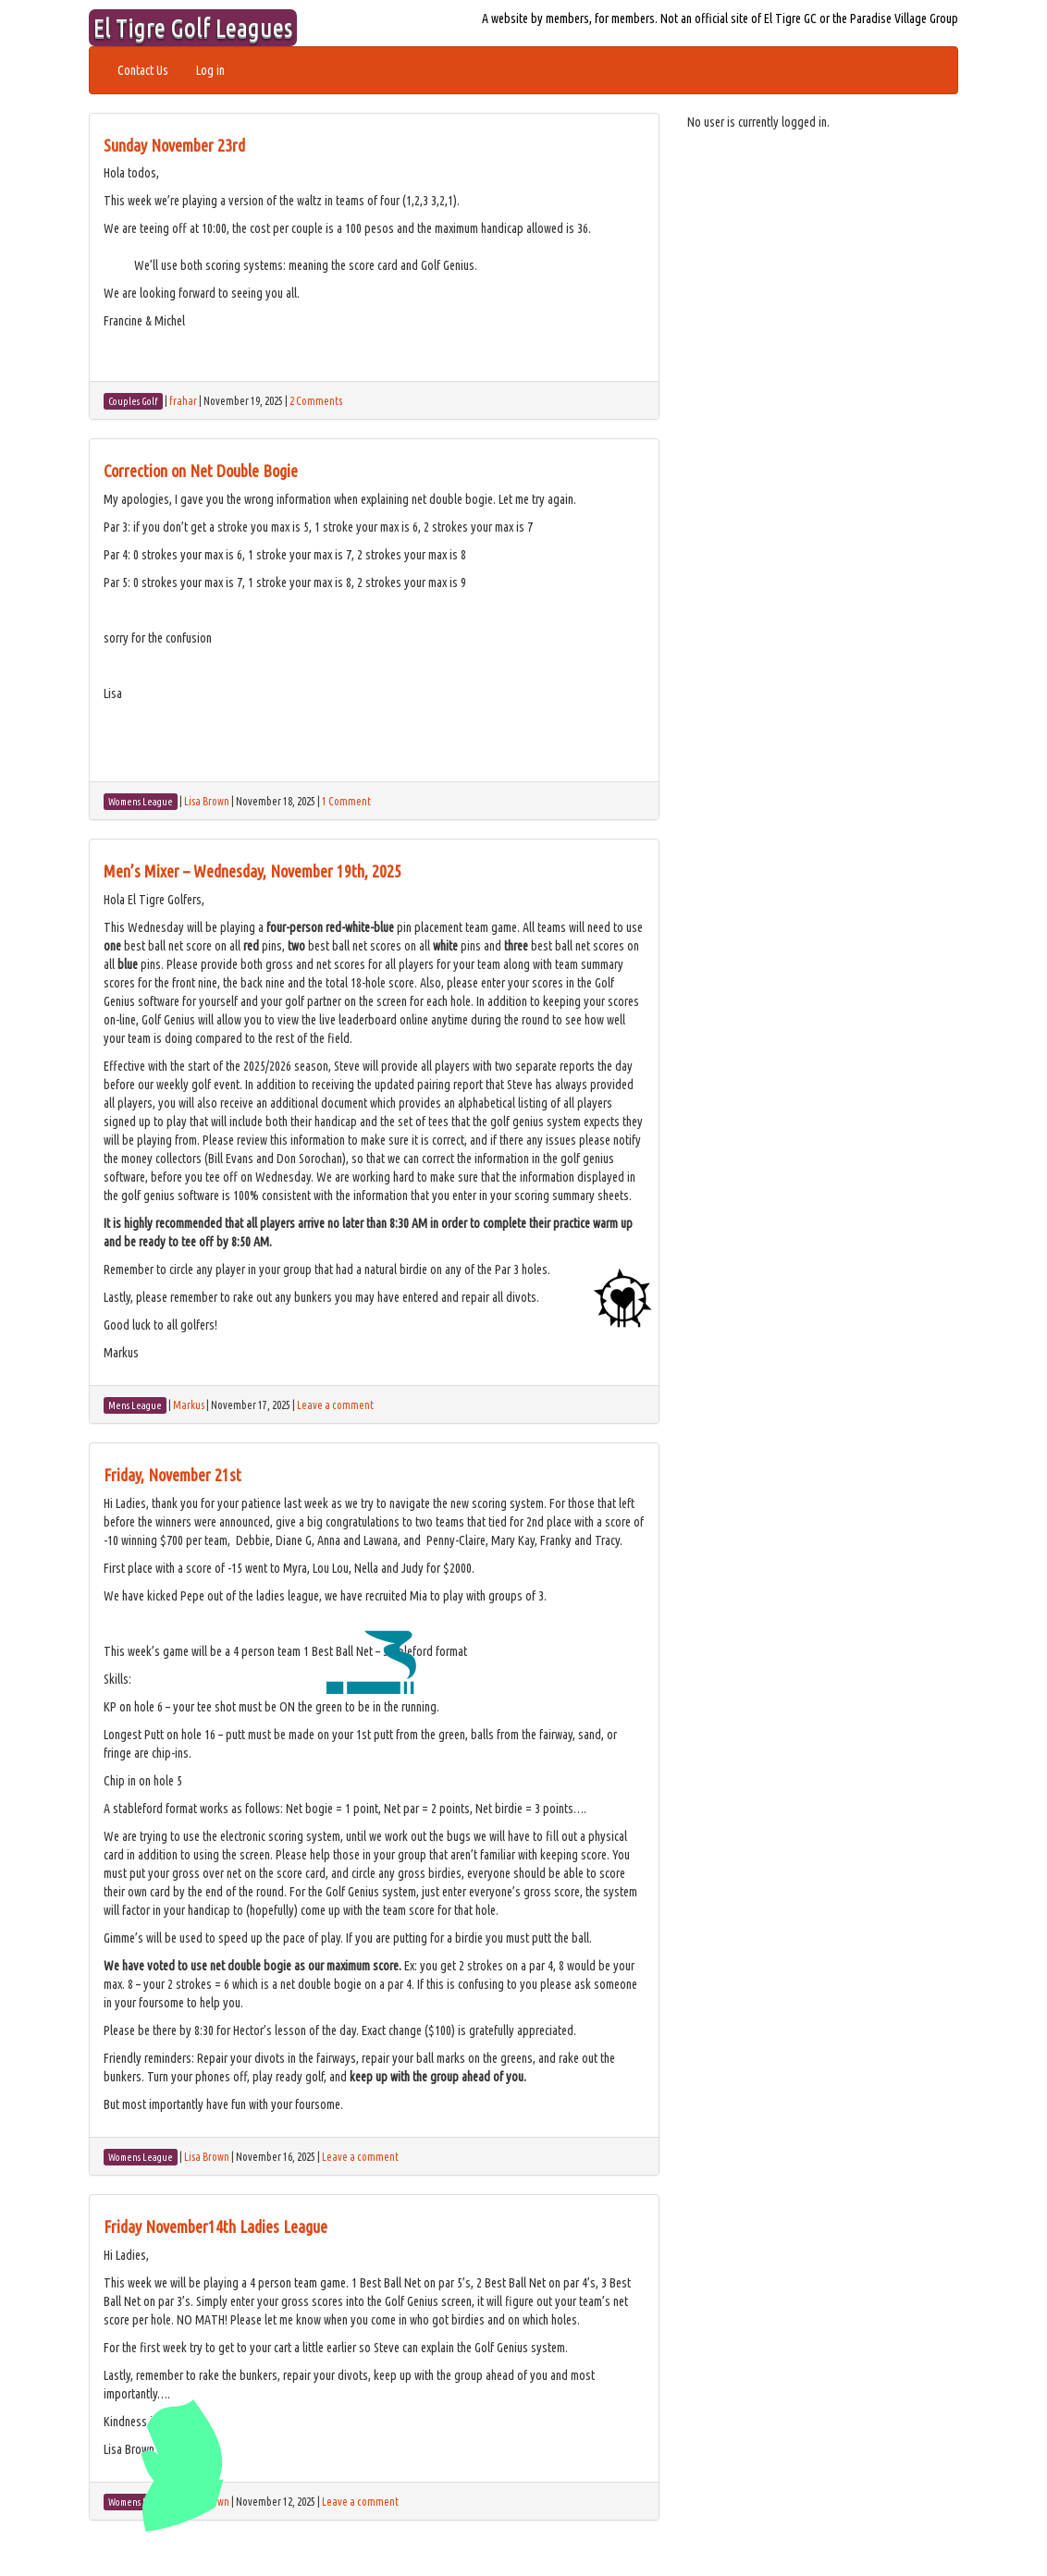 The width and height of the screenshot is (1047, 2576). I want to click on indicates damage or health loss in a game, so click(622, 1297).